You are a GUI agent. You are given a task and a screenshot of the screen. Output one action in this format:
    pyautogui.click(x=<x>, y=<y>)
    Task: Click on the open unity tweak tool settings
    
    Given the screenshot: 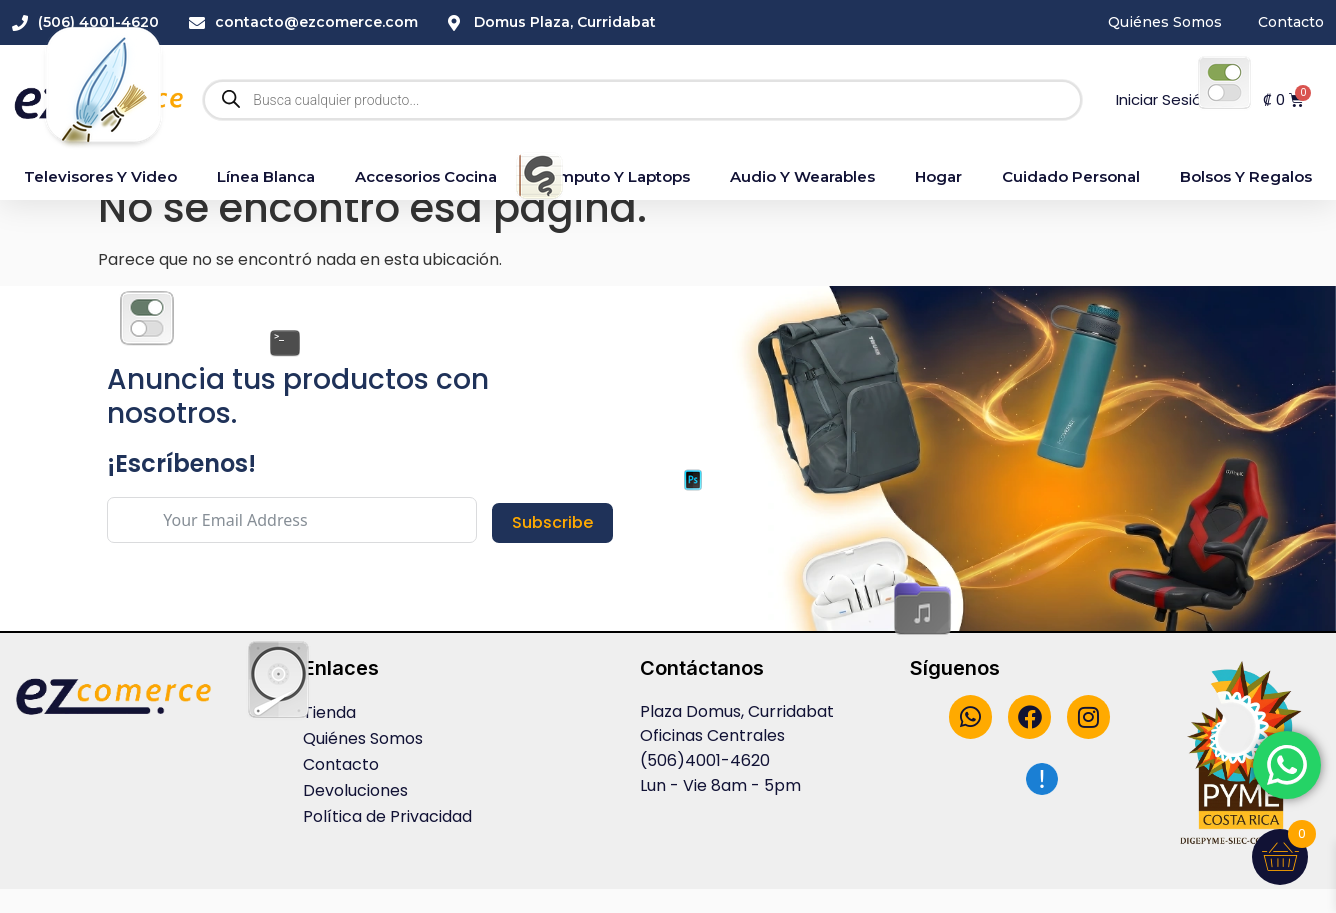 What is the action you would take?
    pyautogui.click(x=147, y=318)
    